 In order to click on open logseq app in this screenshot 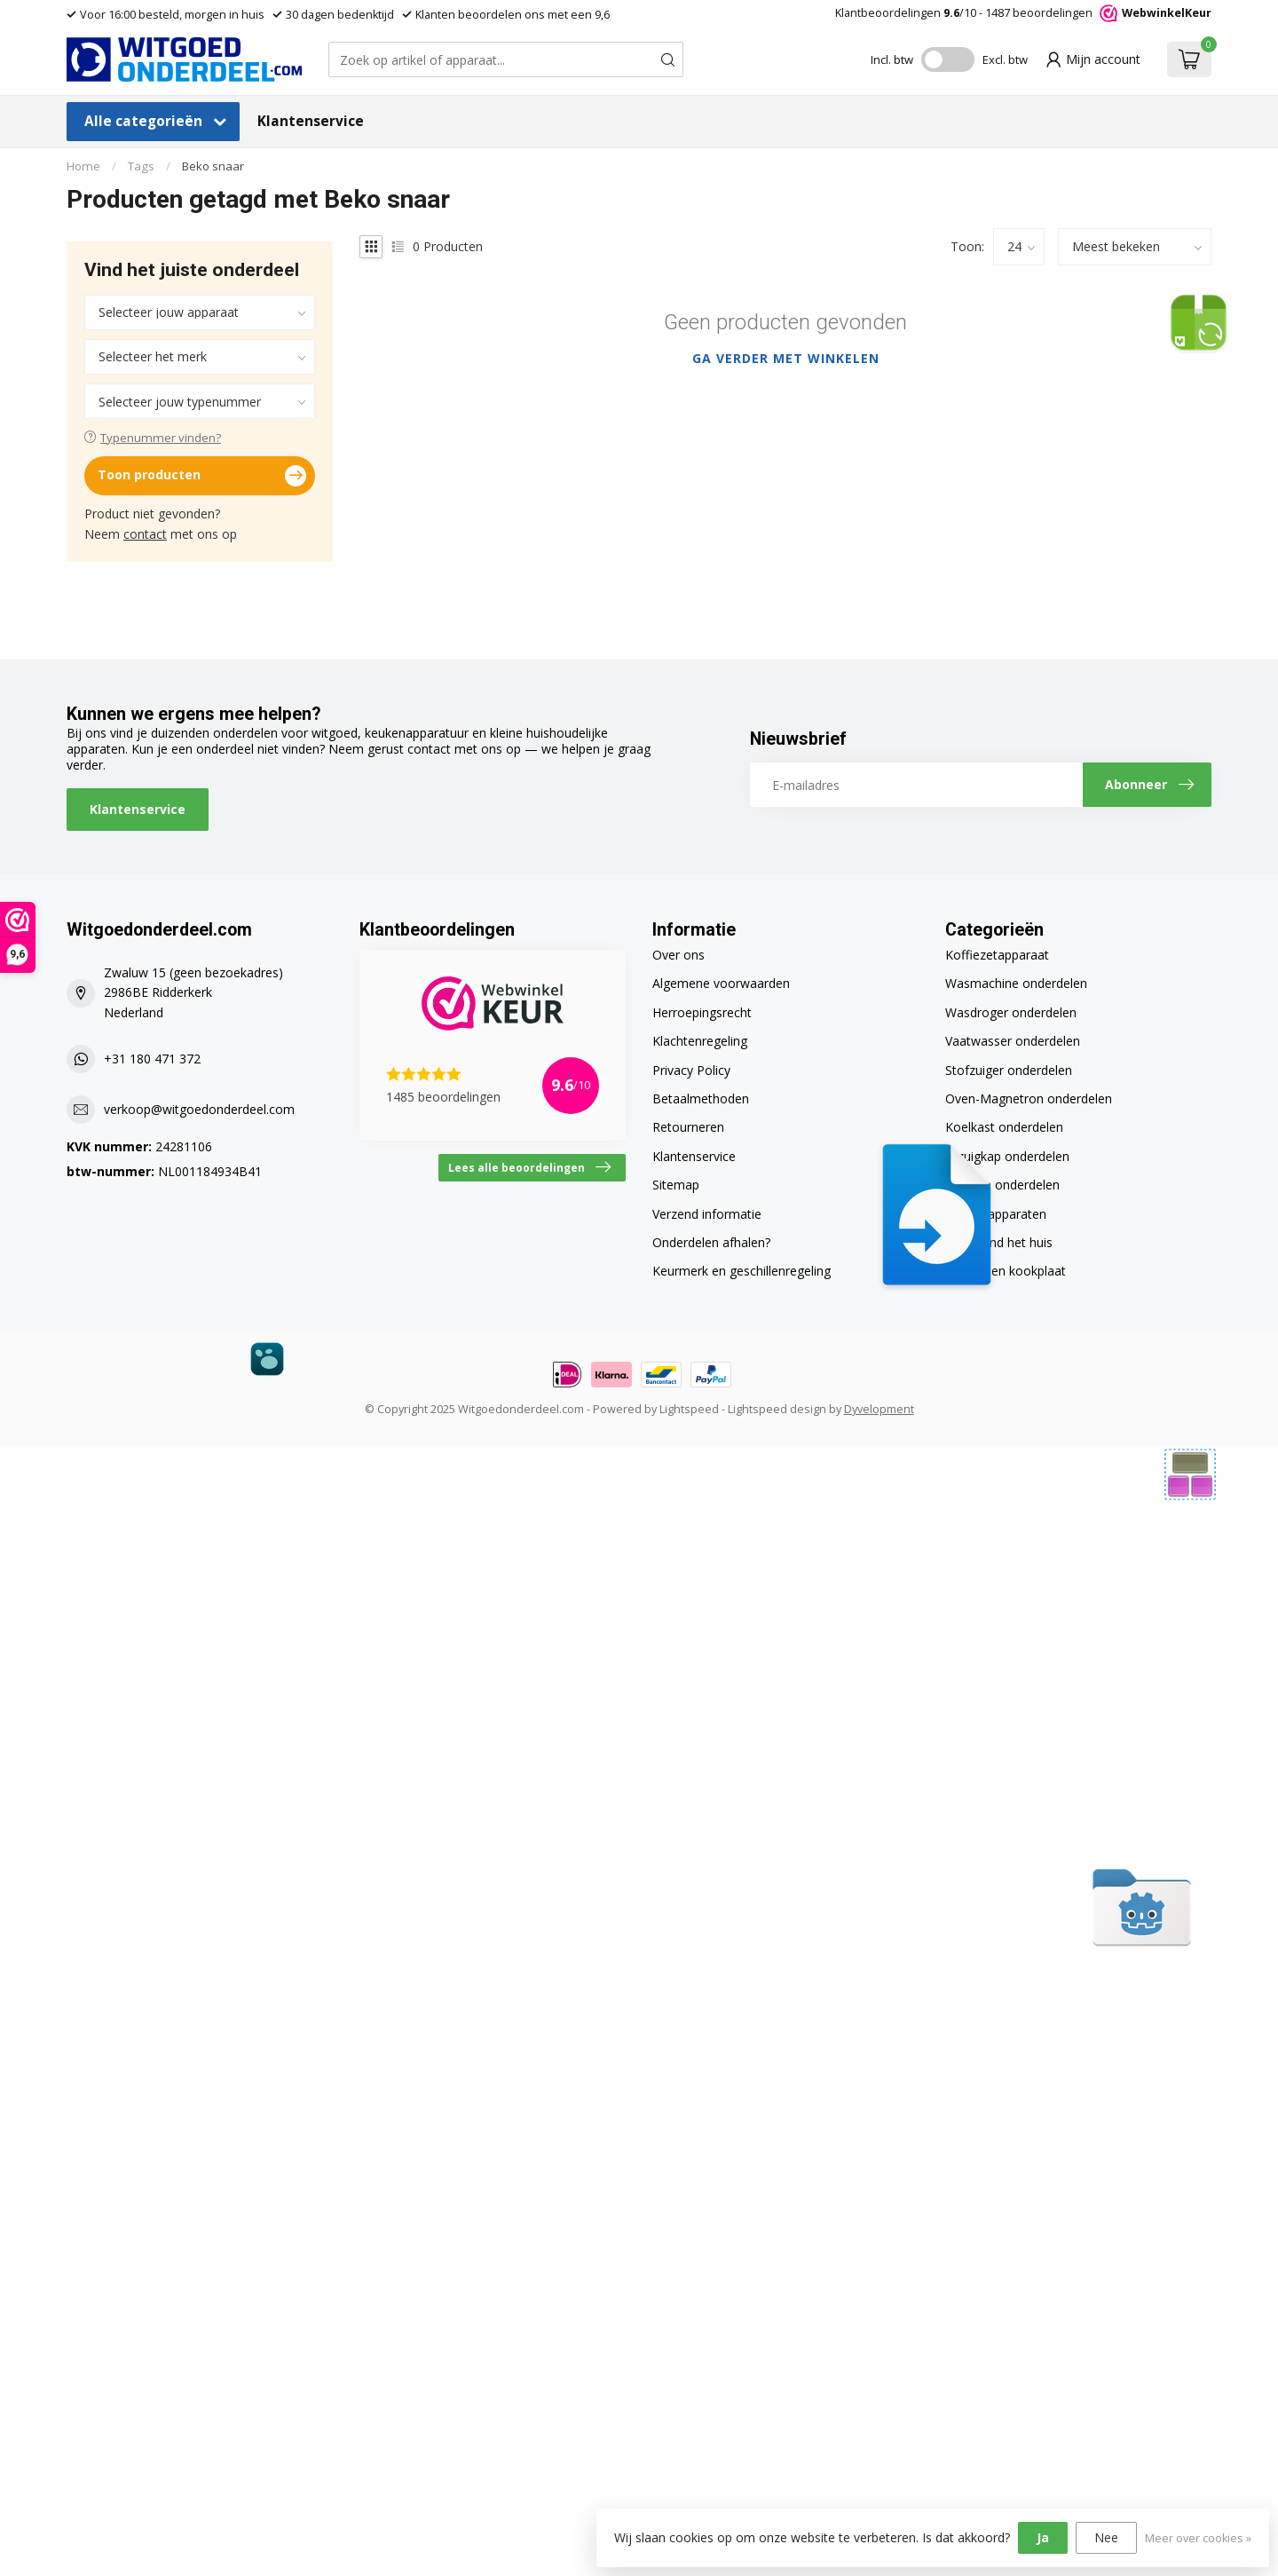, I will do `click(267, 1359)`.